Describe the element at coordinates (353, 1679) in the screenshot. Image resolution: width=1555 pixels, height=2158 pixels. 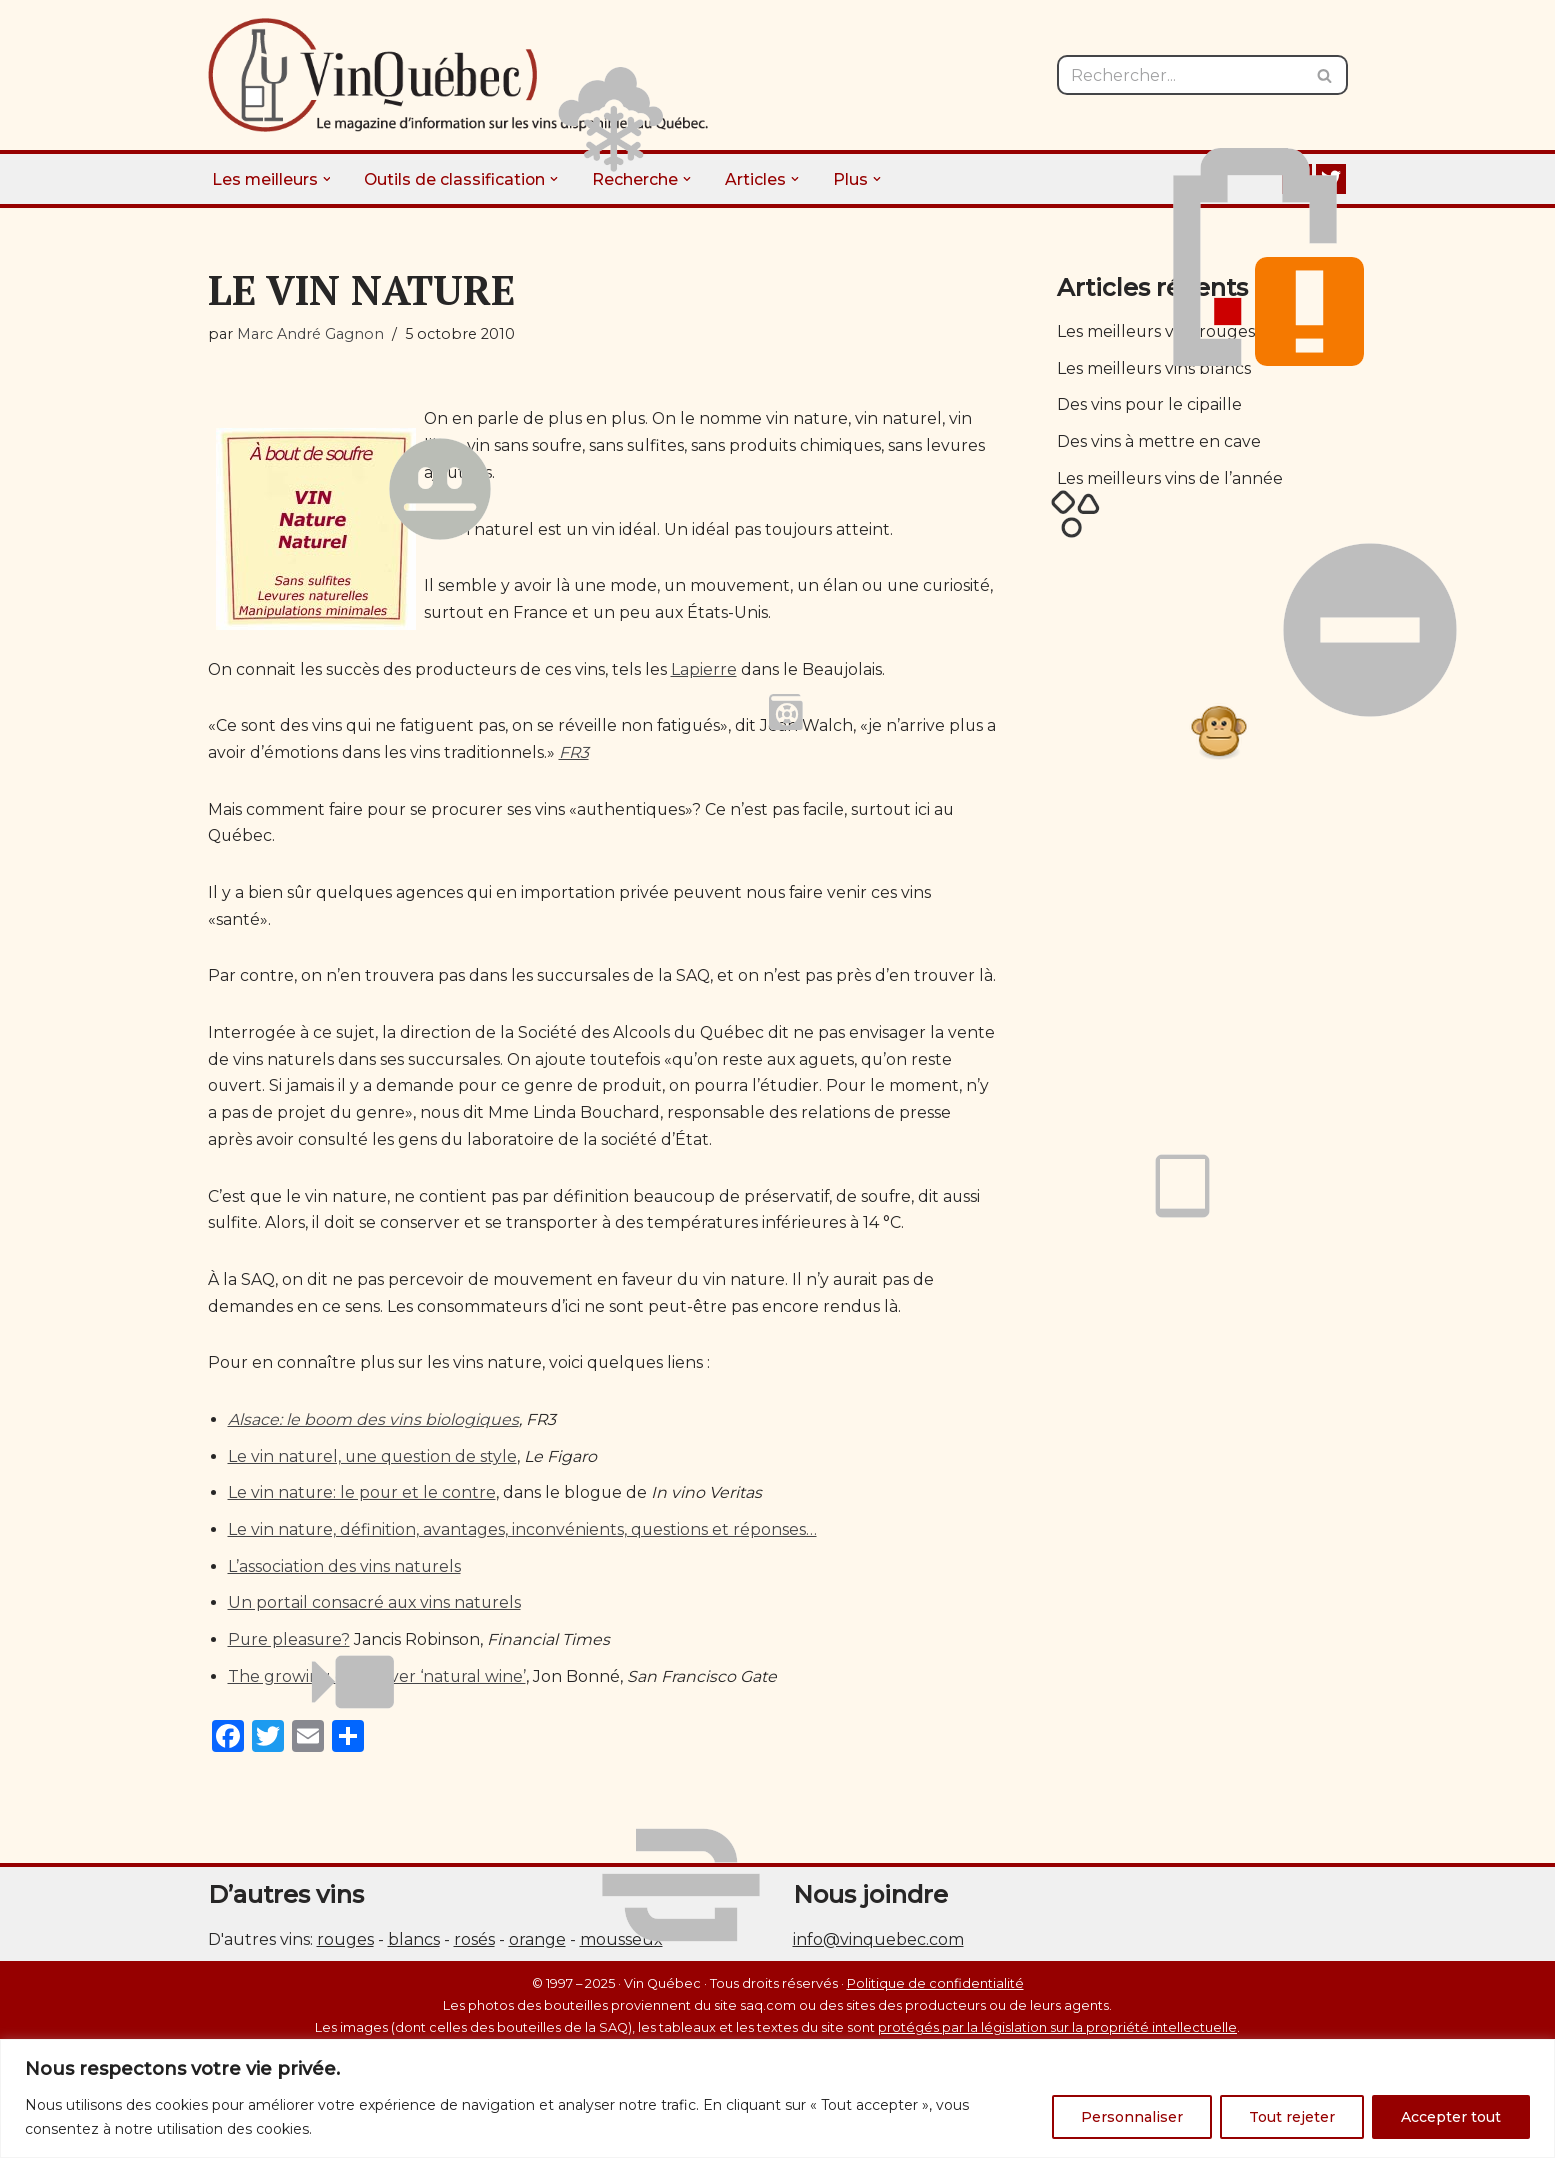
I see `open your videos folder` at that location.